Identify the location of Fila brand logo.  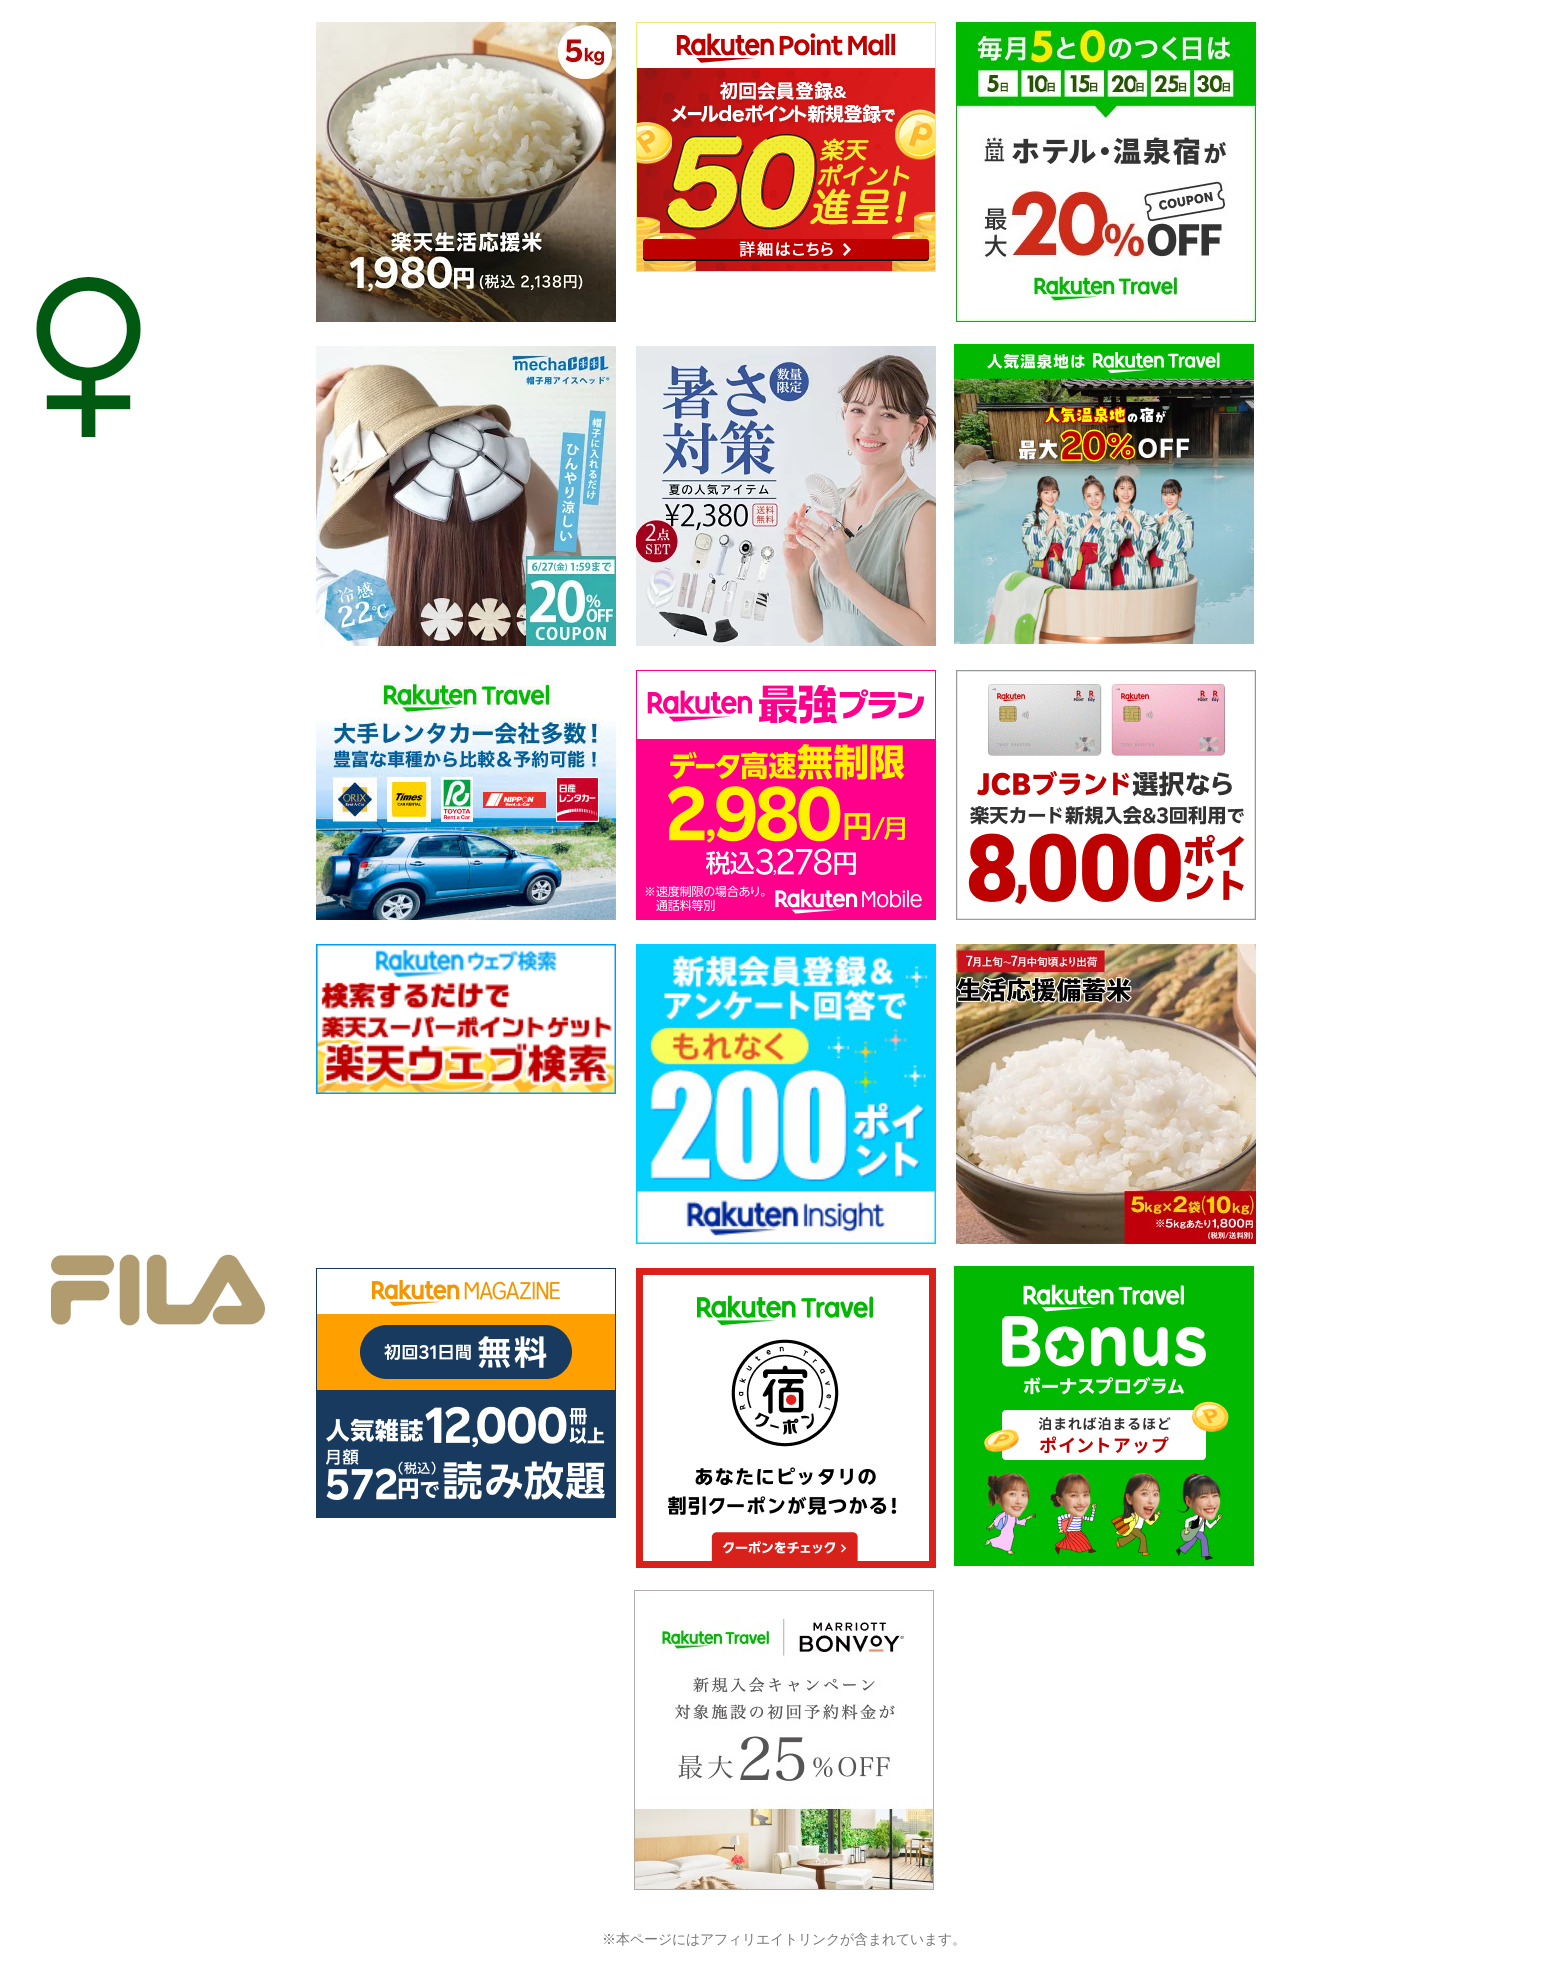
(158, 1290).